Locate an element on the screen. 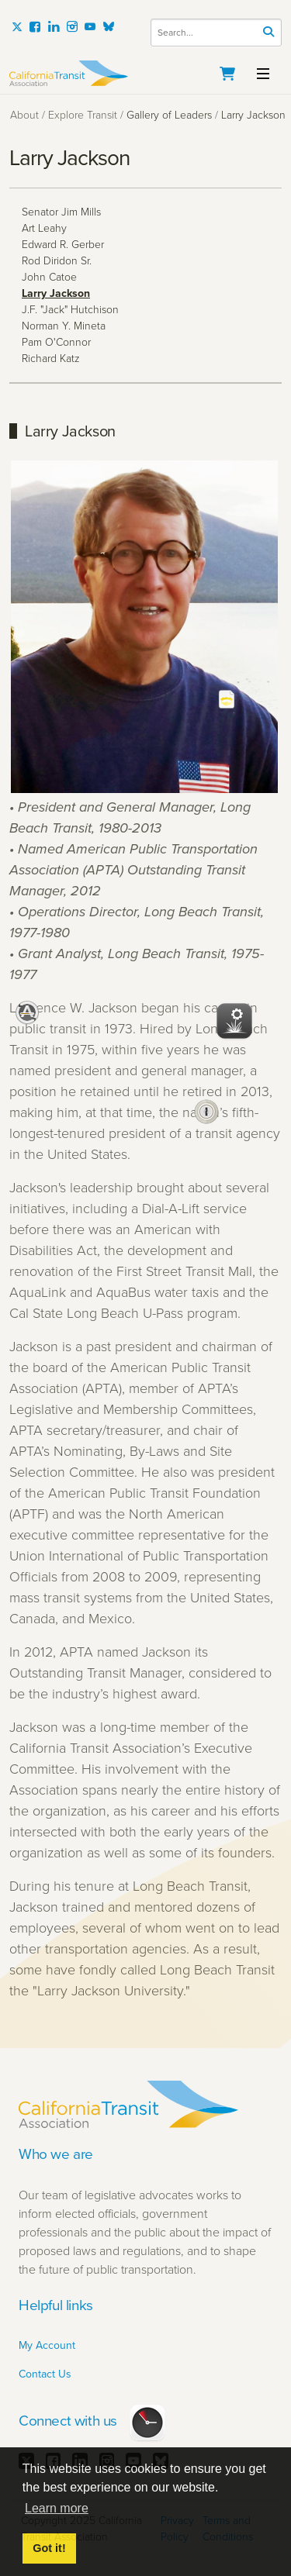  nim programming language source file is located at coordinates (227, 699).